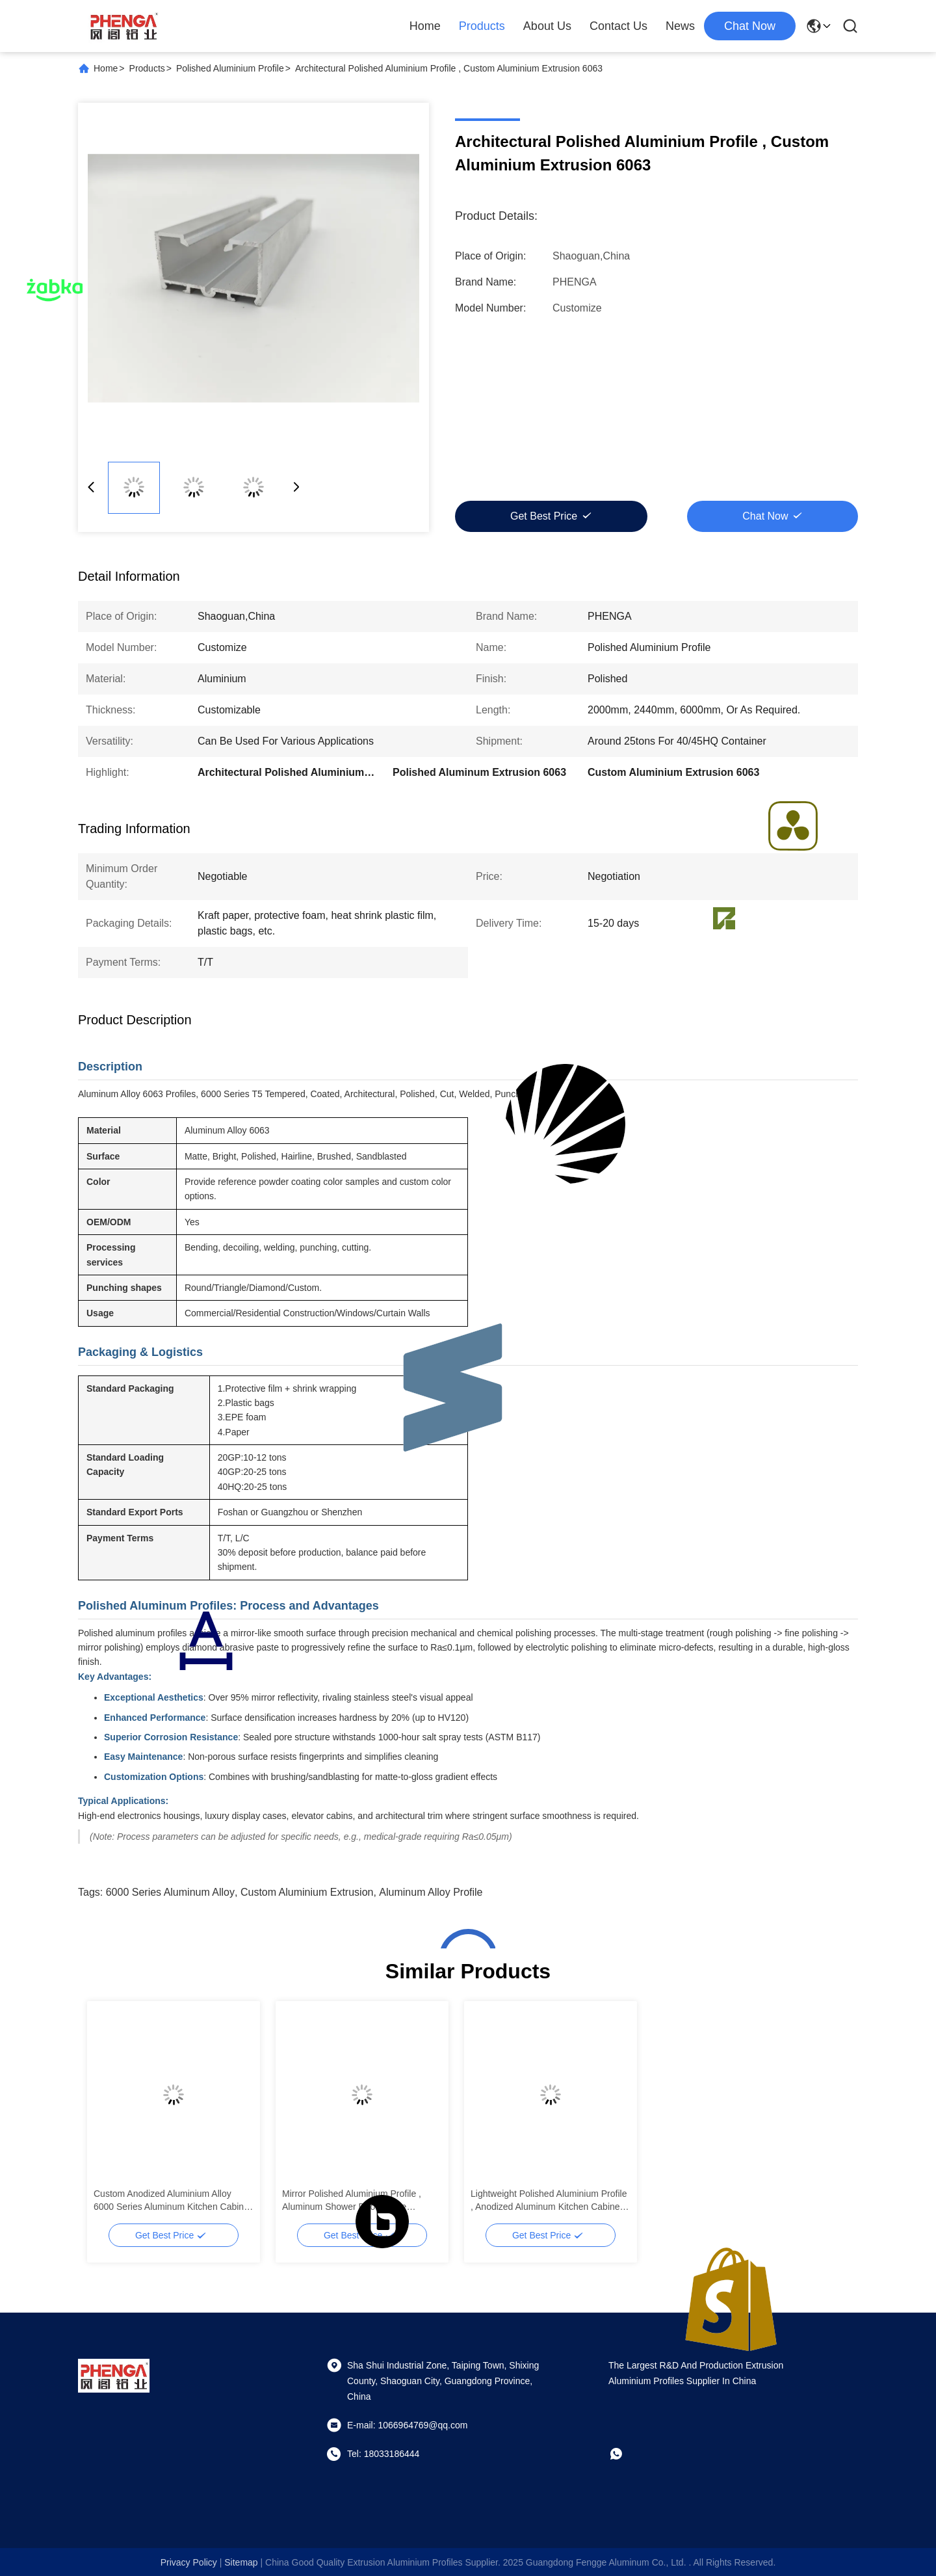 The image size is (936, 2576). I want to click on open sublime text editor, so click(452, 1387).